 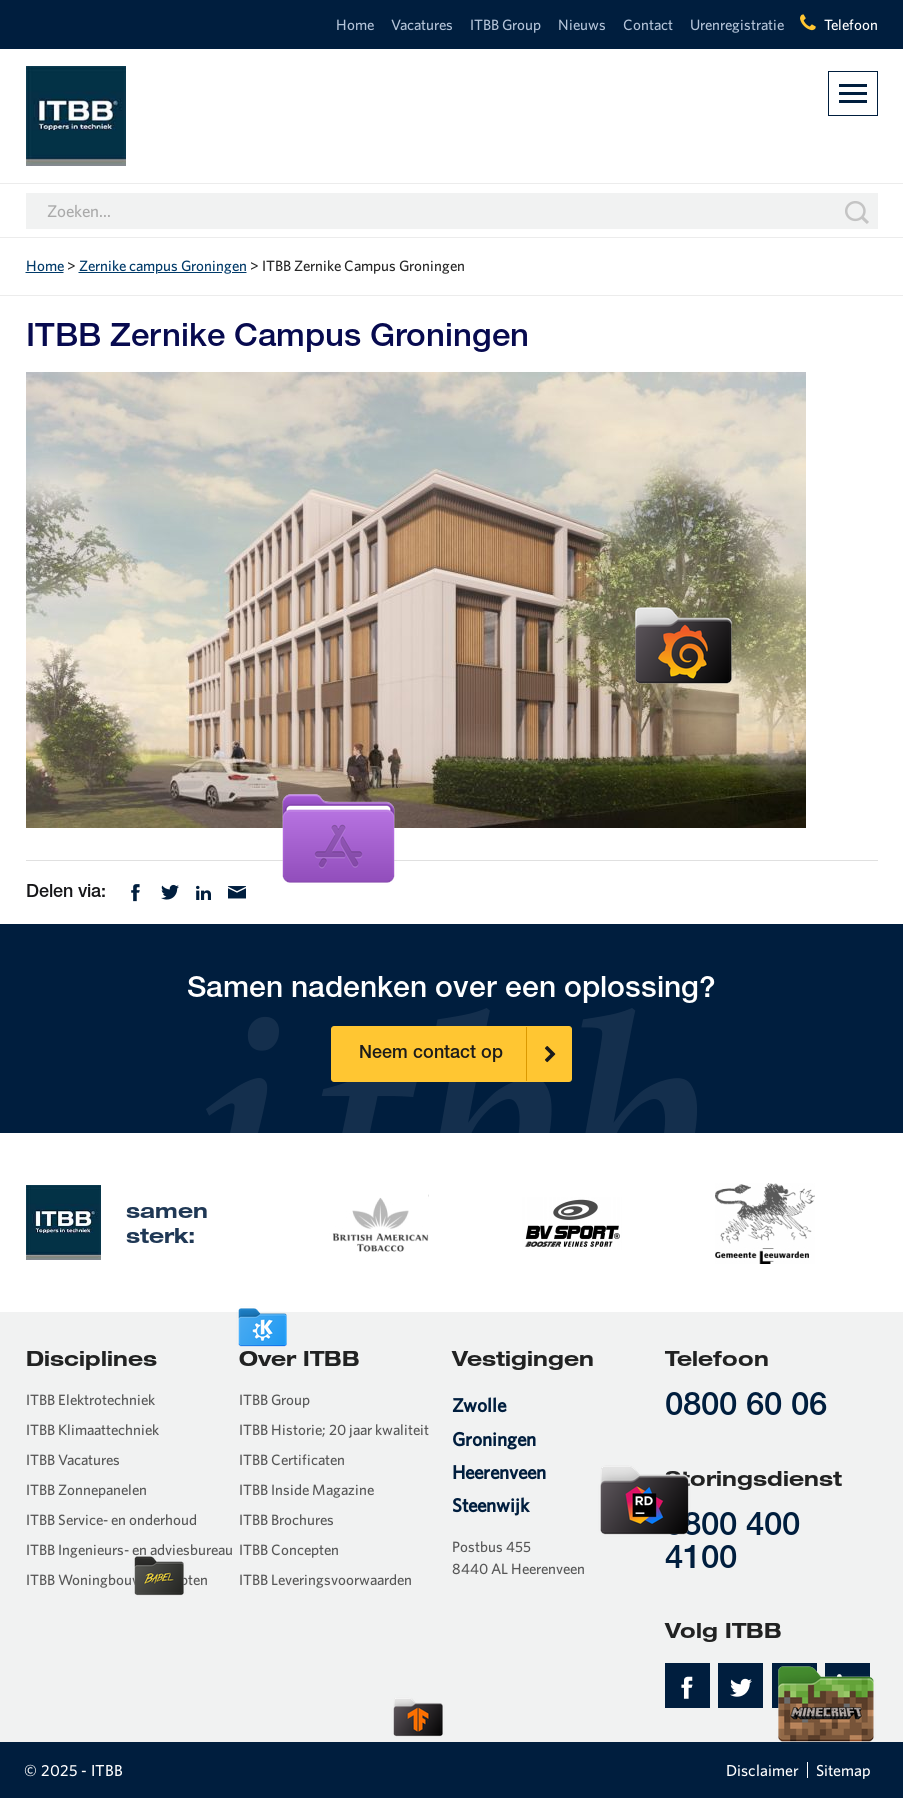 I want to click on open grafana project folder, so click(x=683, y=648).